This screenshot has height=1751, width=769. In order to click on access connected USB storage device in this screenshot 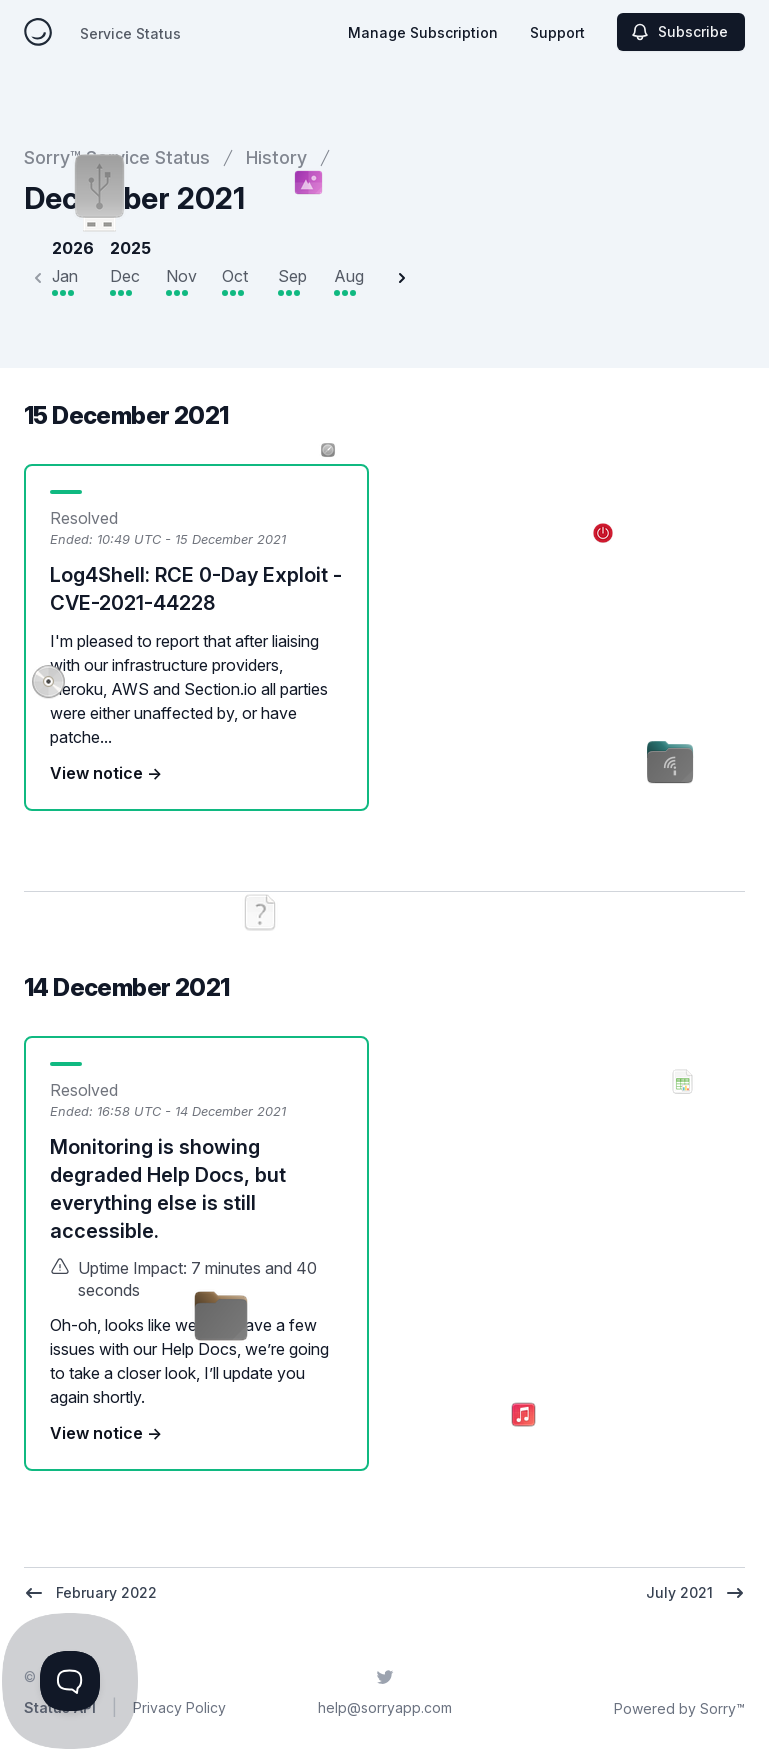, I will do `click(99, 192)`.